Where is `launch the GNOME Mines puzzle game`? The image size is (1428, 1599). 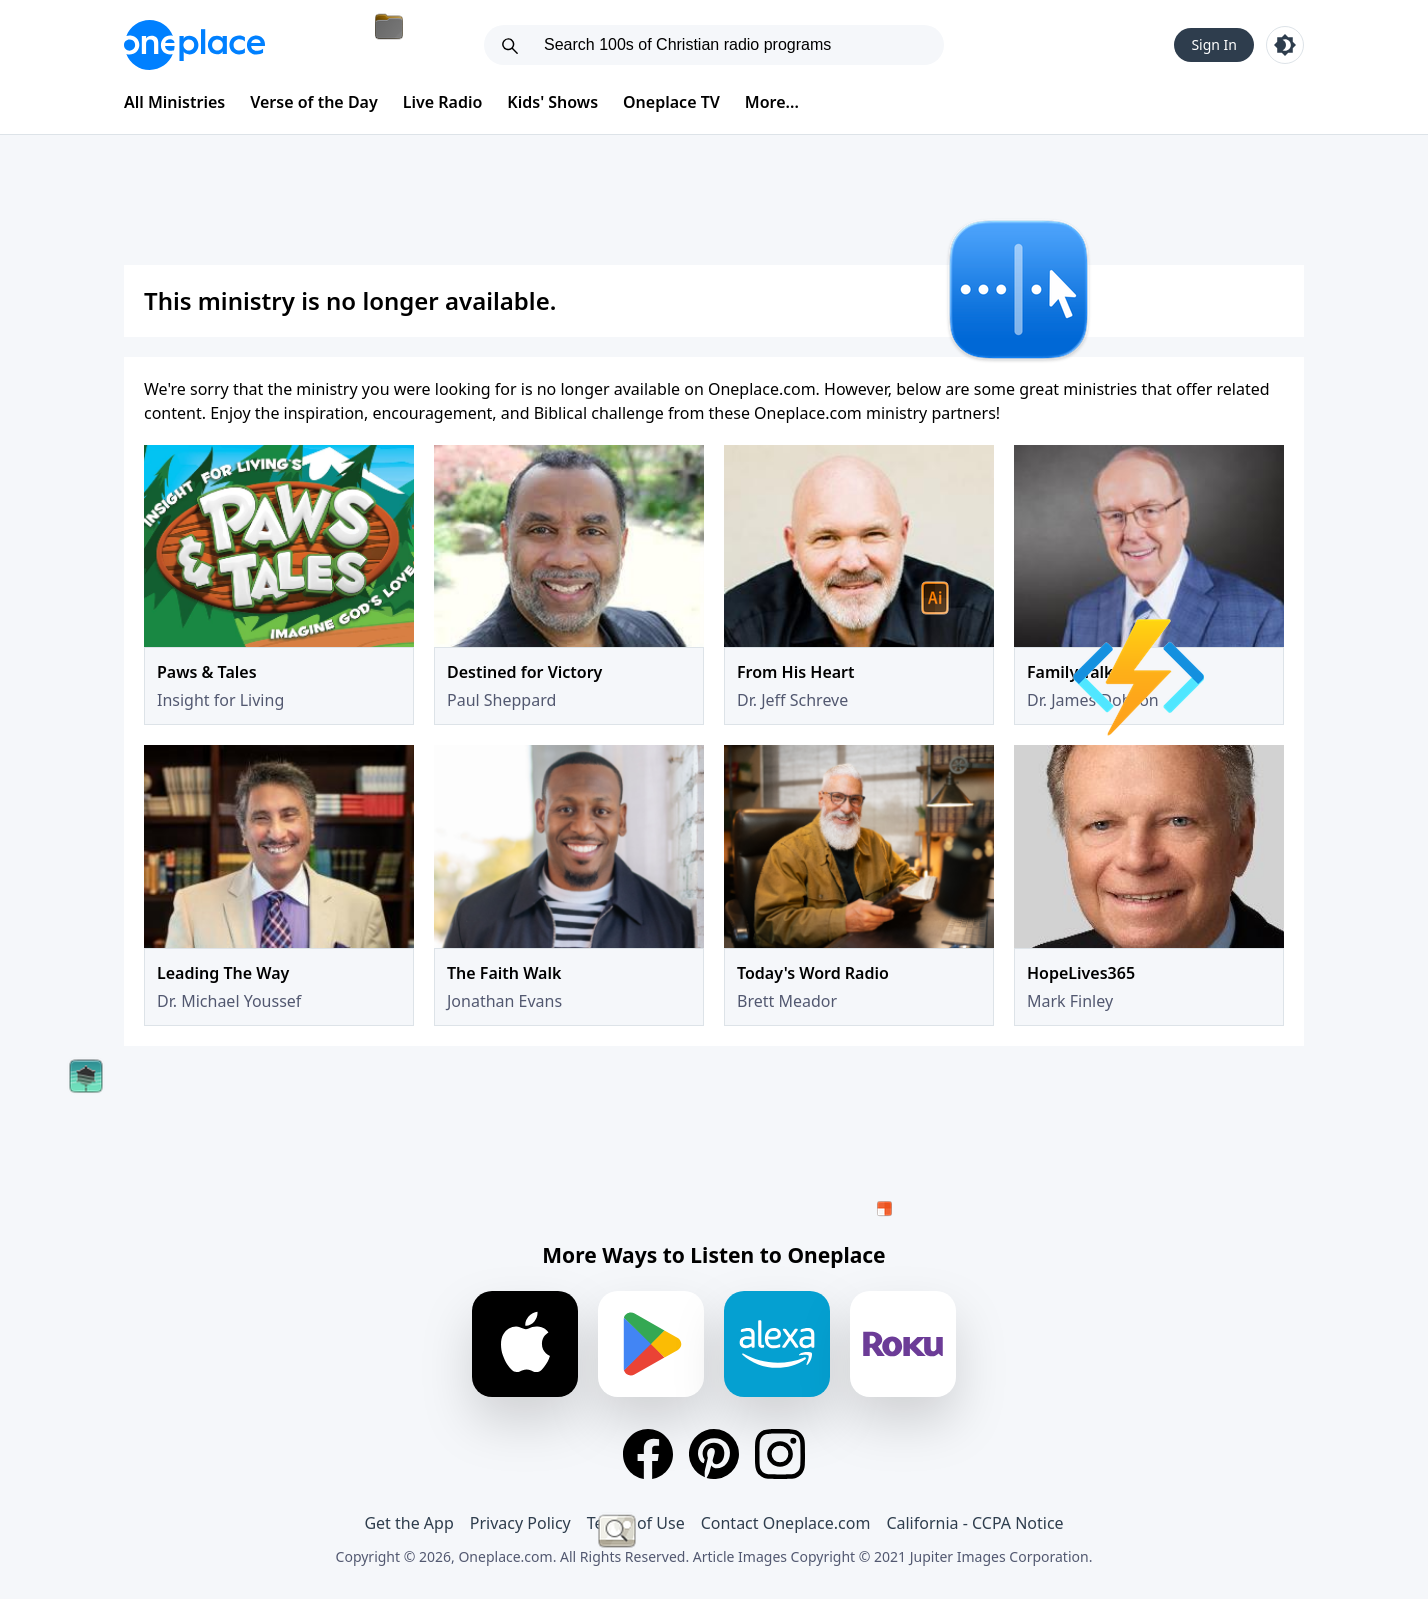
launch the GNOME Mines puzzle game is located at coordinates (86, 1076).